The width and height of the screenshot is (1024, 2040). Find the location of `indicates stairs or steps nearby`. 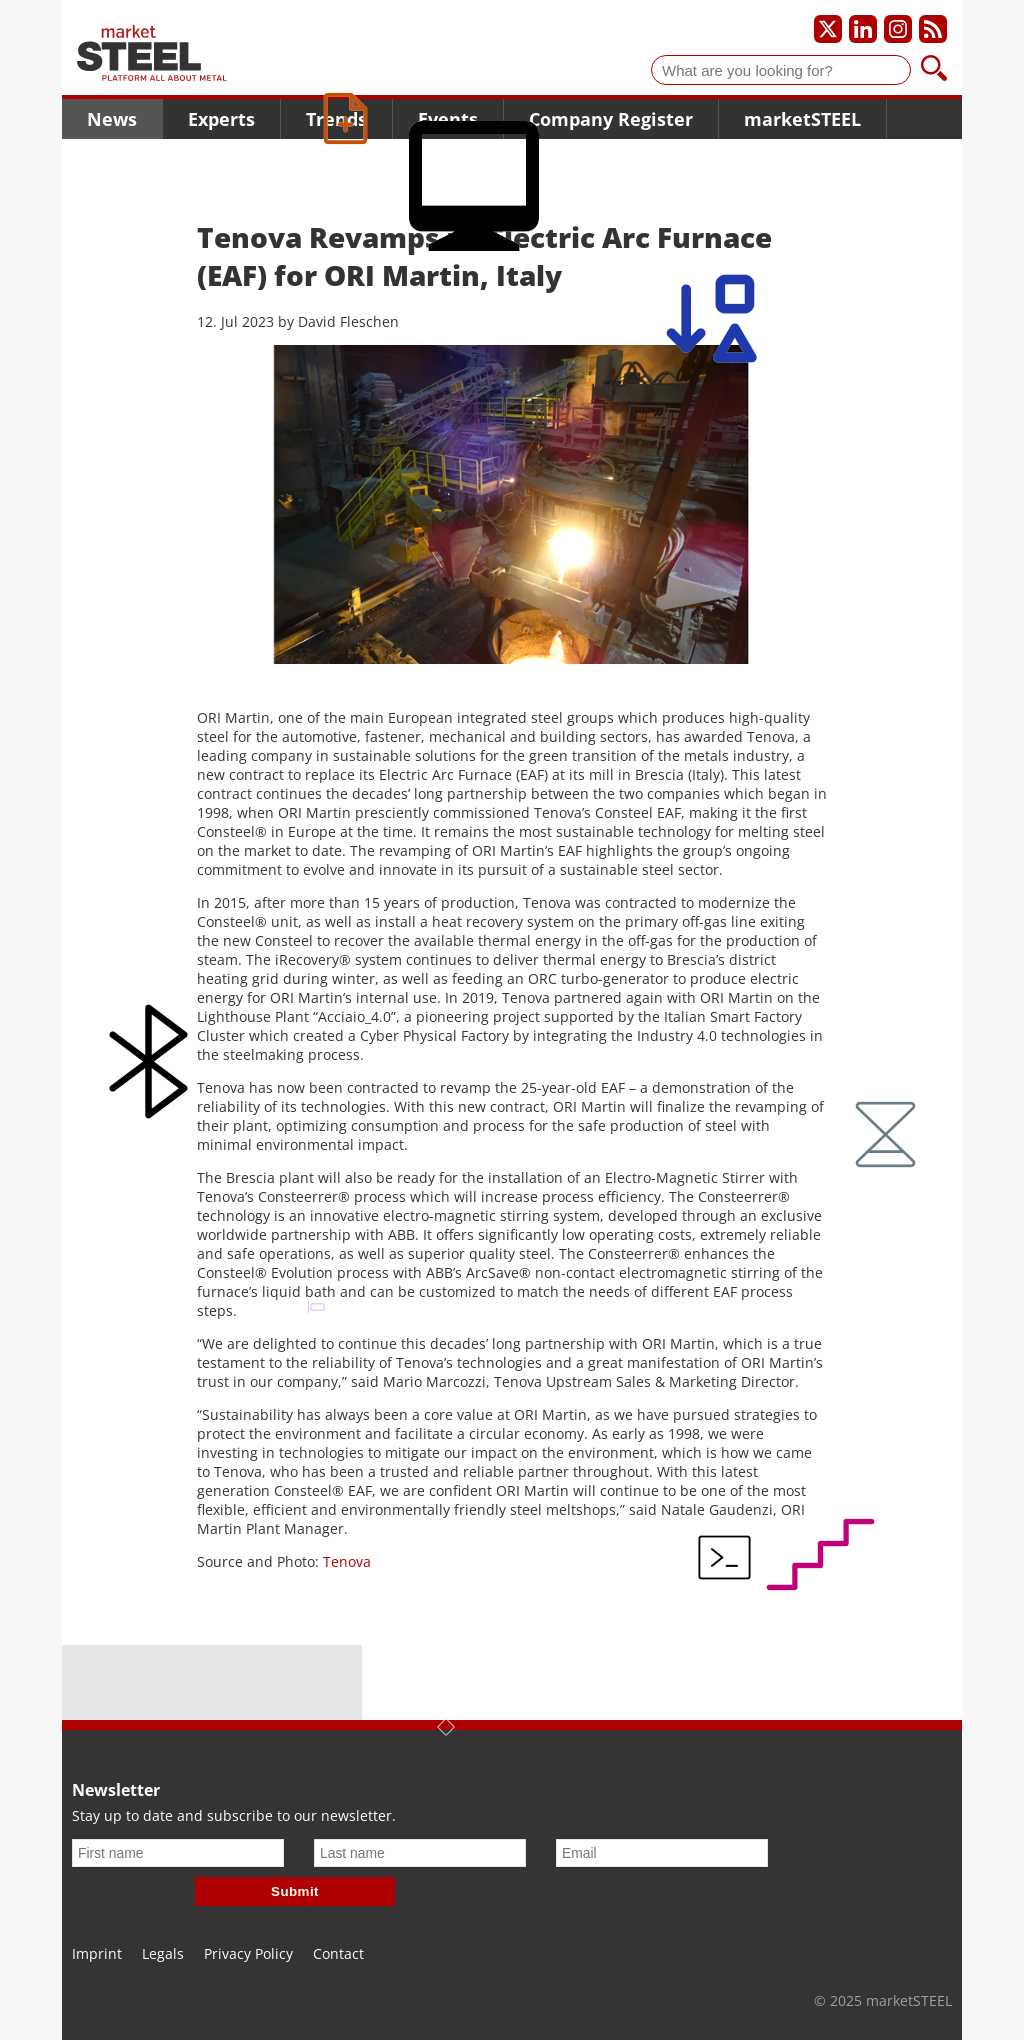

indicates stairs or steps nearby is located at coordinates (820, 1554).